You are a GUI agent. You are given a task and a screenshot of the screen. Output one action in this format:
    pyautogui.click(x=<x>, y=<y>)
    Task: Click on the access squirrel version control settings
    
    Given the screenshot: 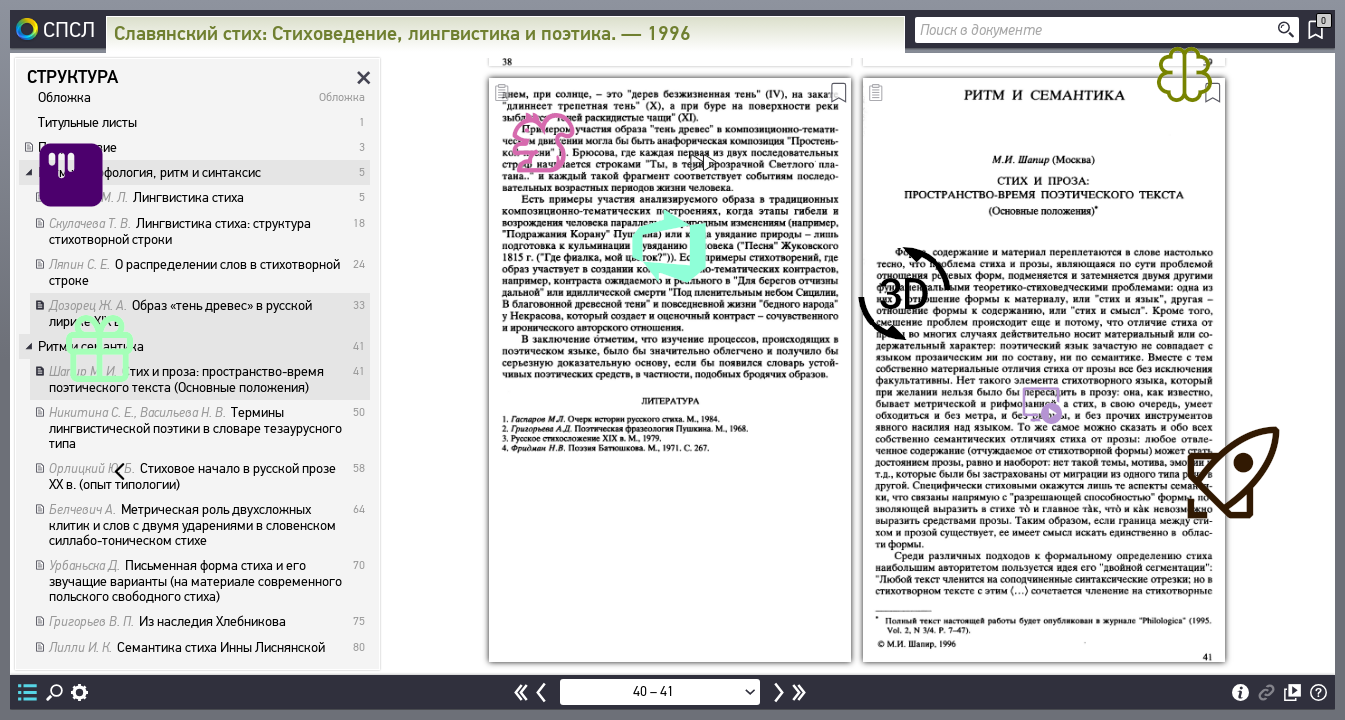 What is the action you would take?
    pyautogui.click(x=543, y=141)
    